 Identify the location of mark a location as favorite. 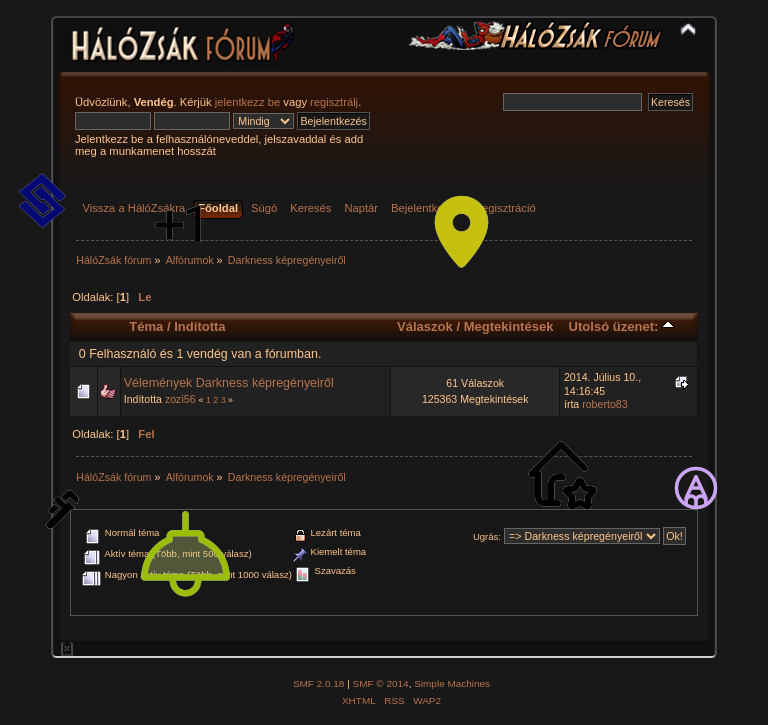
(561, 474).